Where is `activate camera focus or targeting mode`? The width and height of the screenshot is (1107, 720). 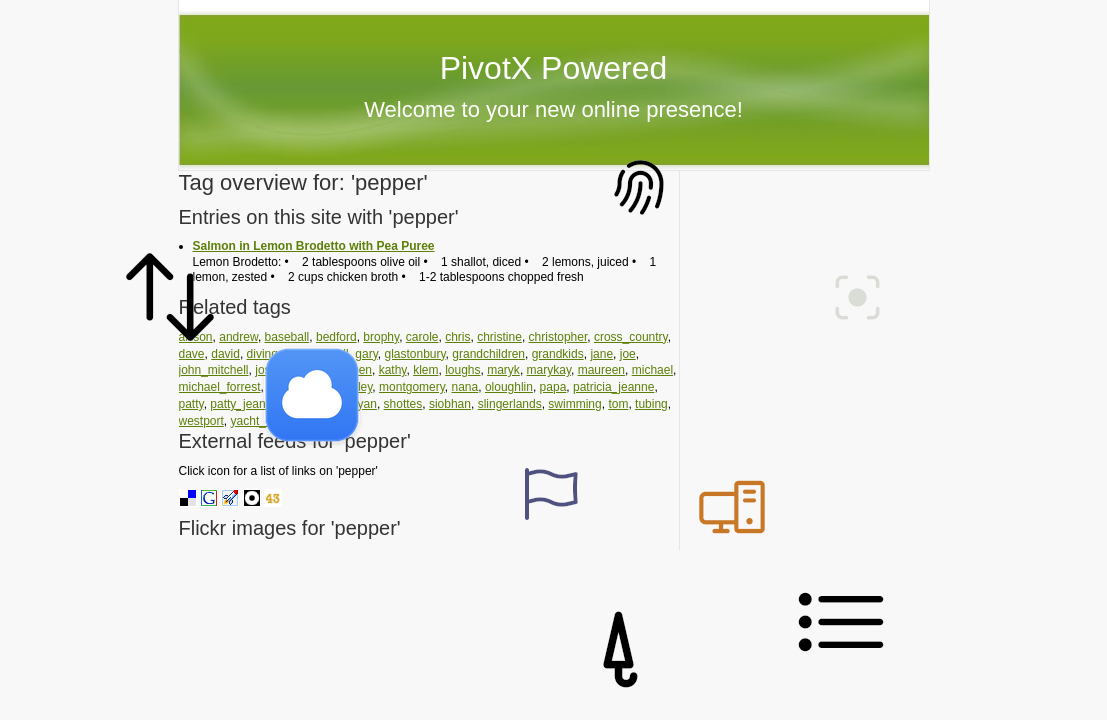
activate camera focus or targeting mode is located at coordinates (857, 297).